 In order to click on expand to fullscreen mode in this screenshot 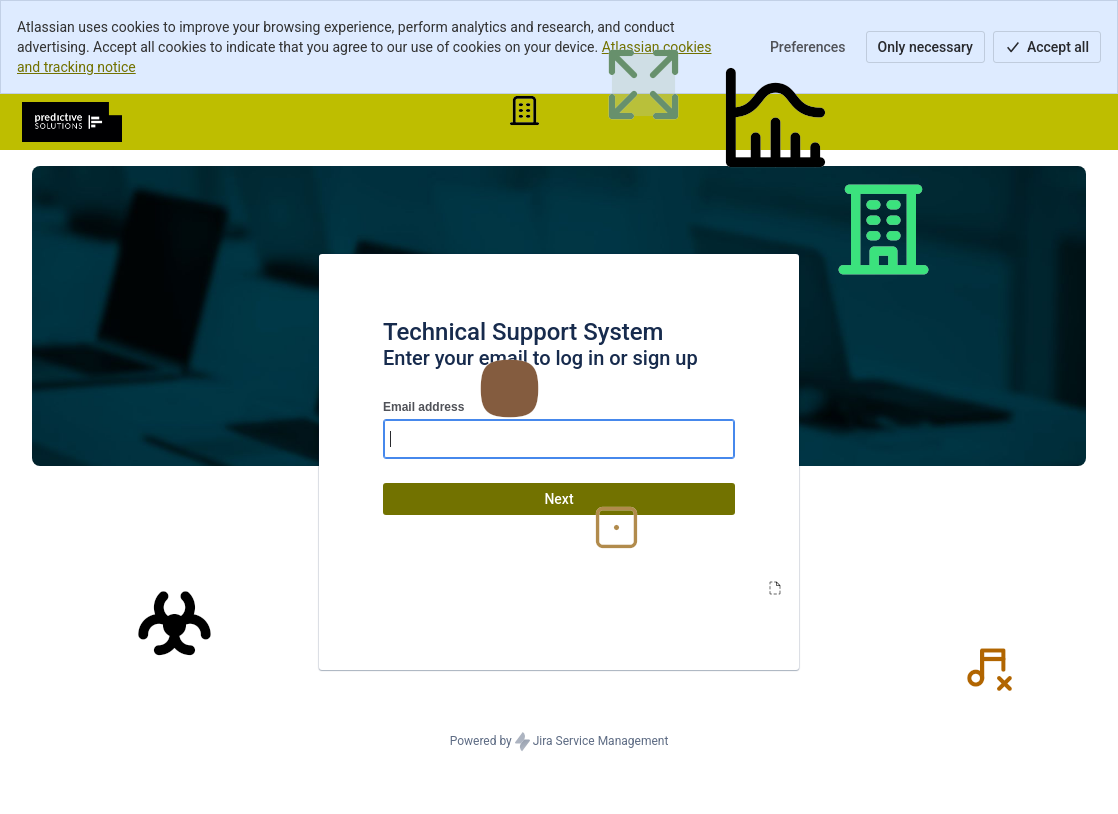, I will do `click(643, 84)`.